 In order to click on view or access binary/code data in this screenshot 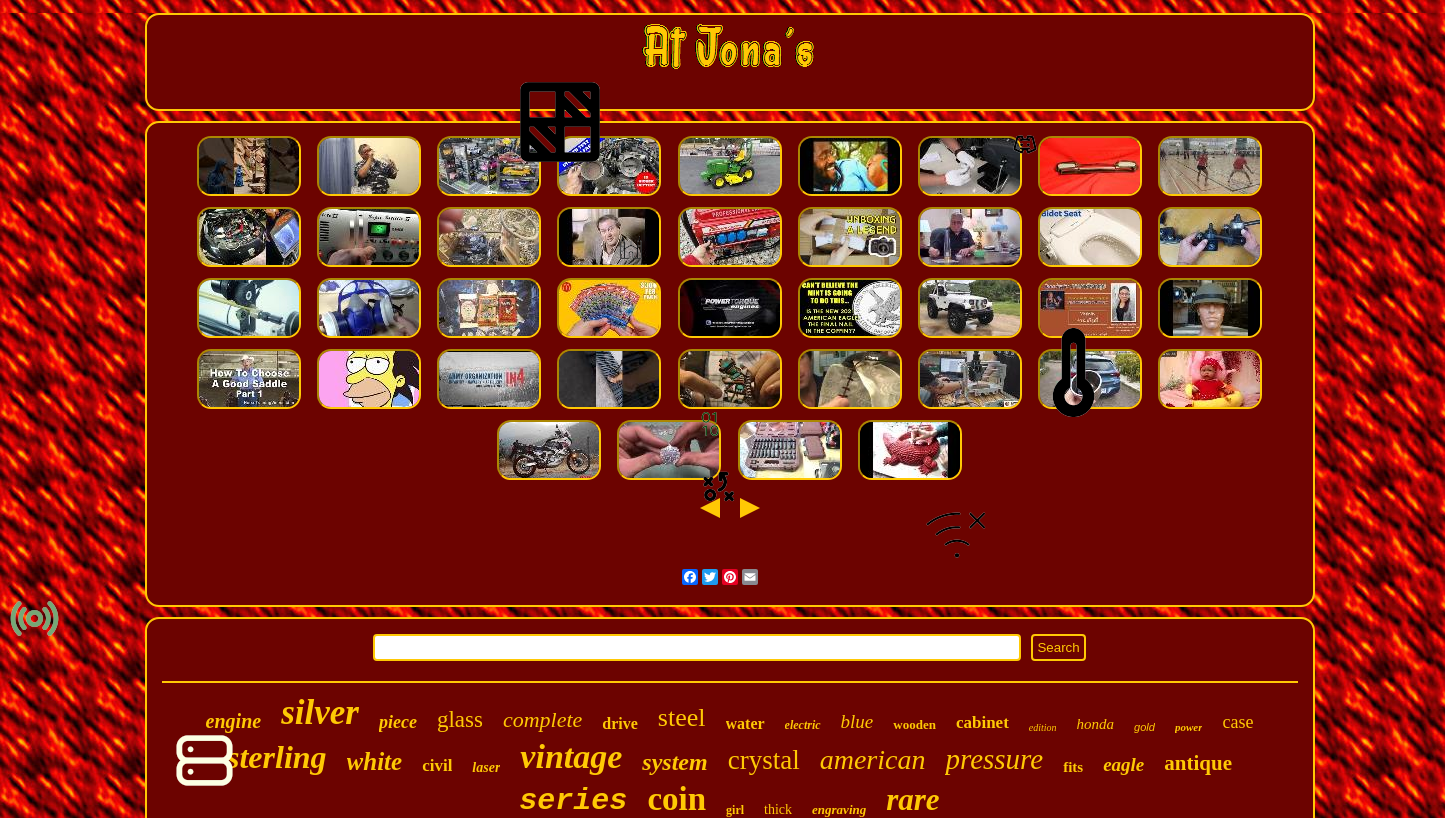, I will do `click(710, 424)`.